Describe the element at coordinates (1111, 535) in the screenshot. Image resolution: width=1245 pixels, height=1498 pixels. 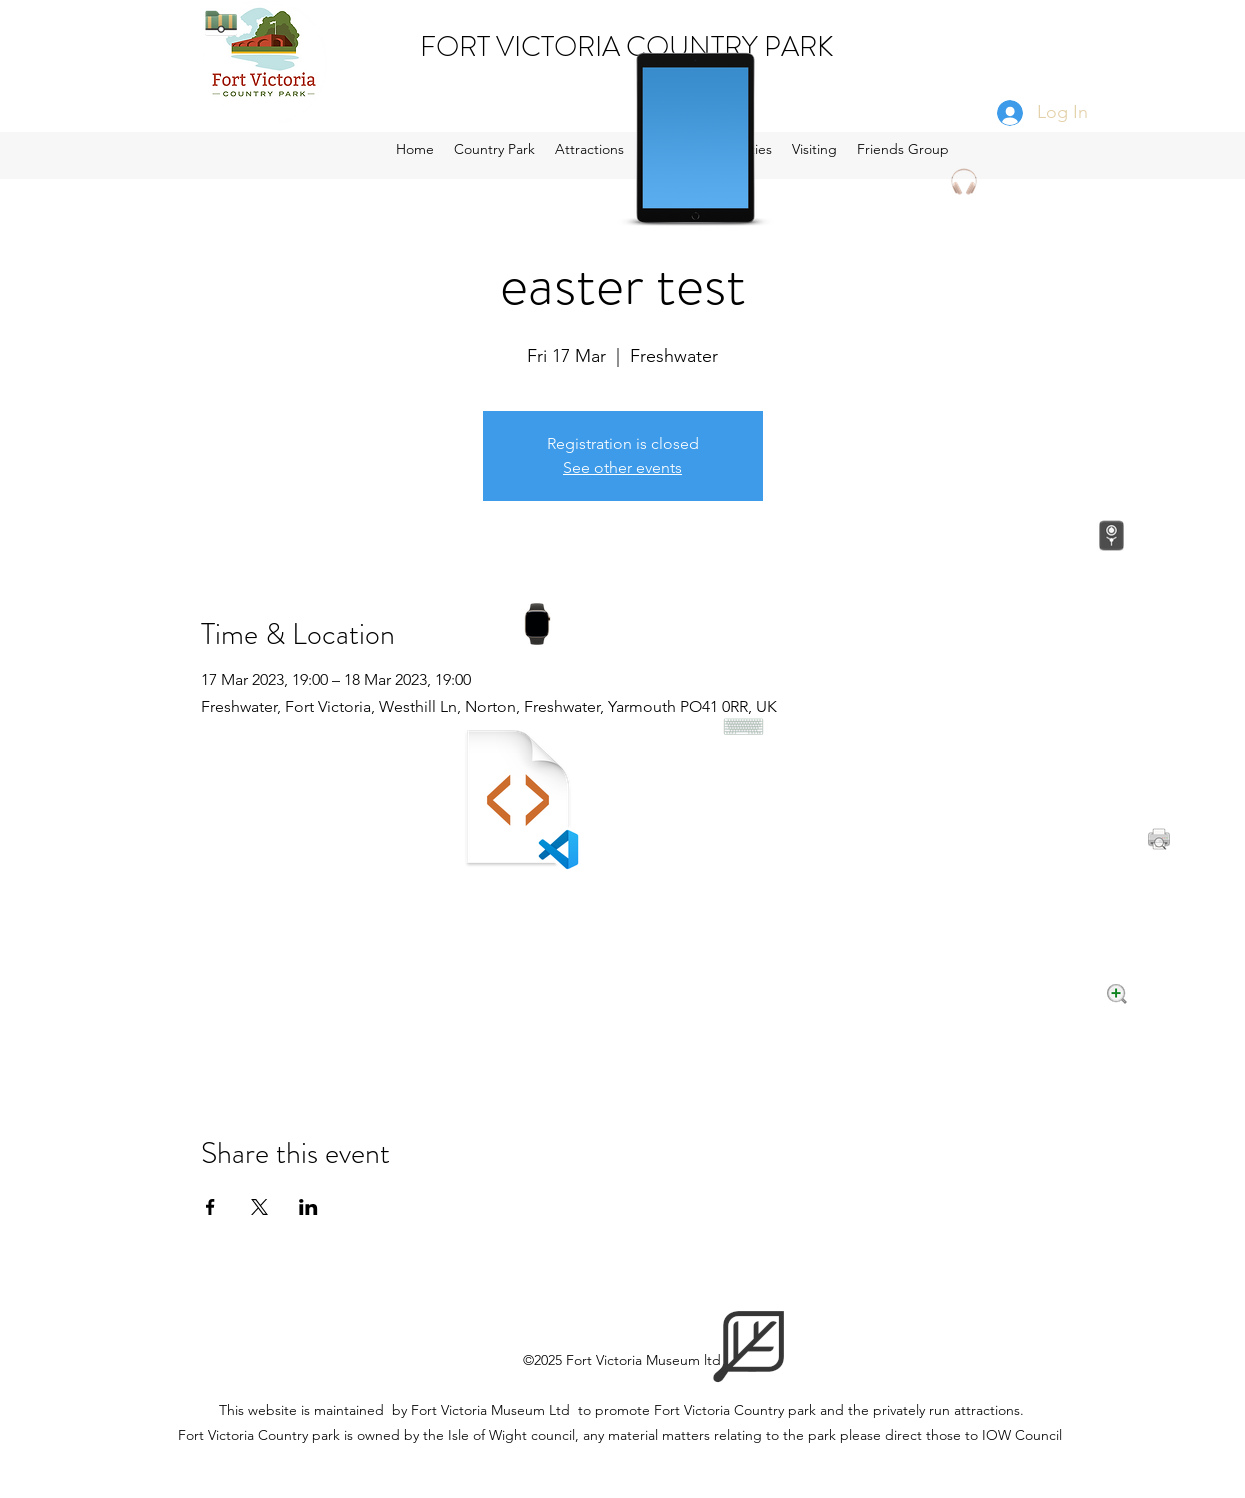
I see `archive selected email messages` at that location.